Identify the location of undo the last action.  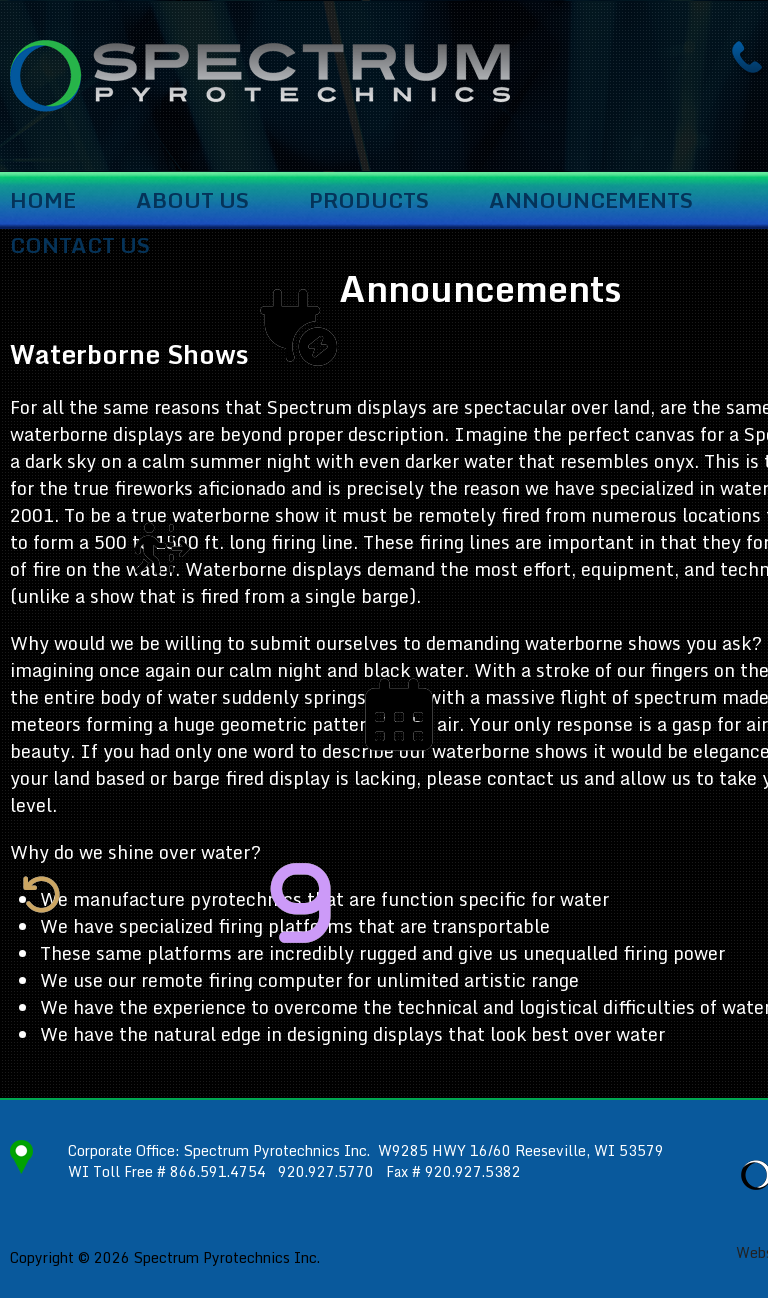
(41, 894).